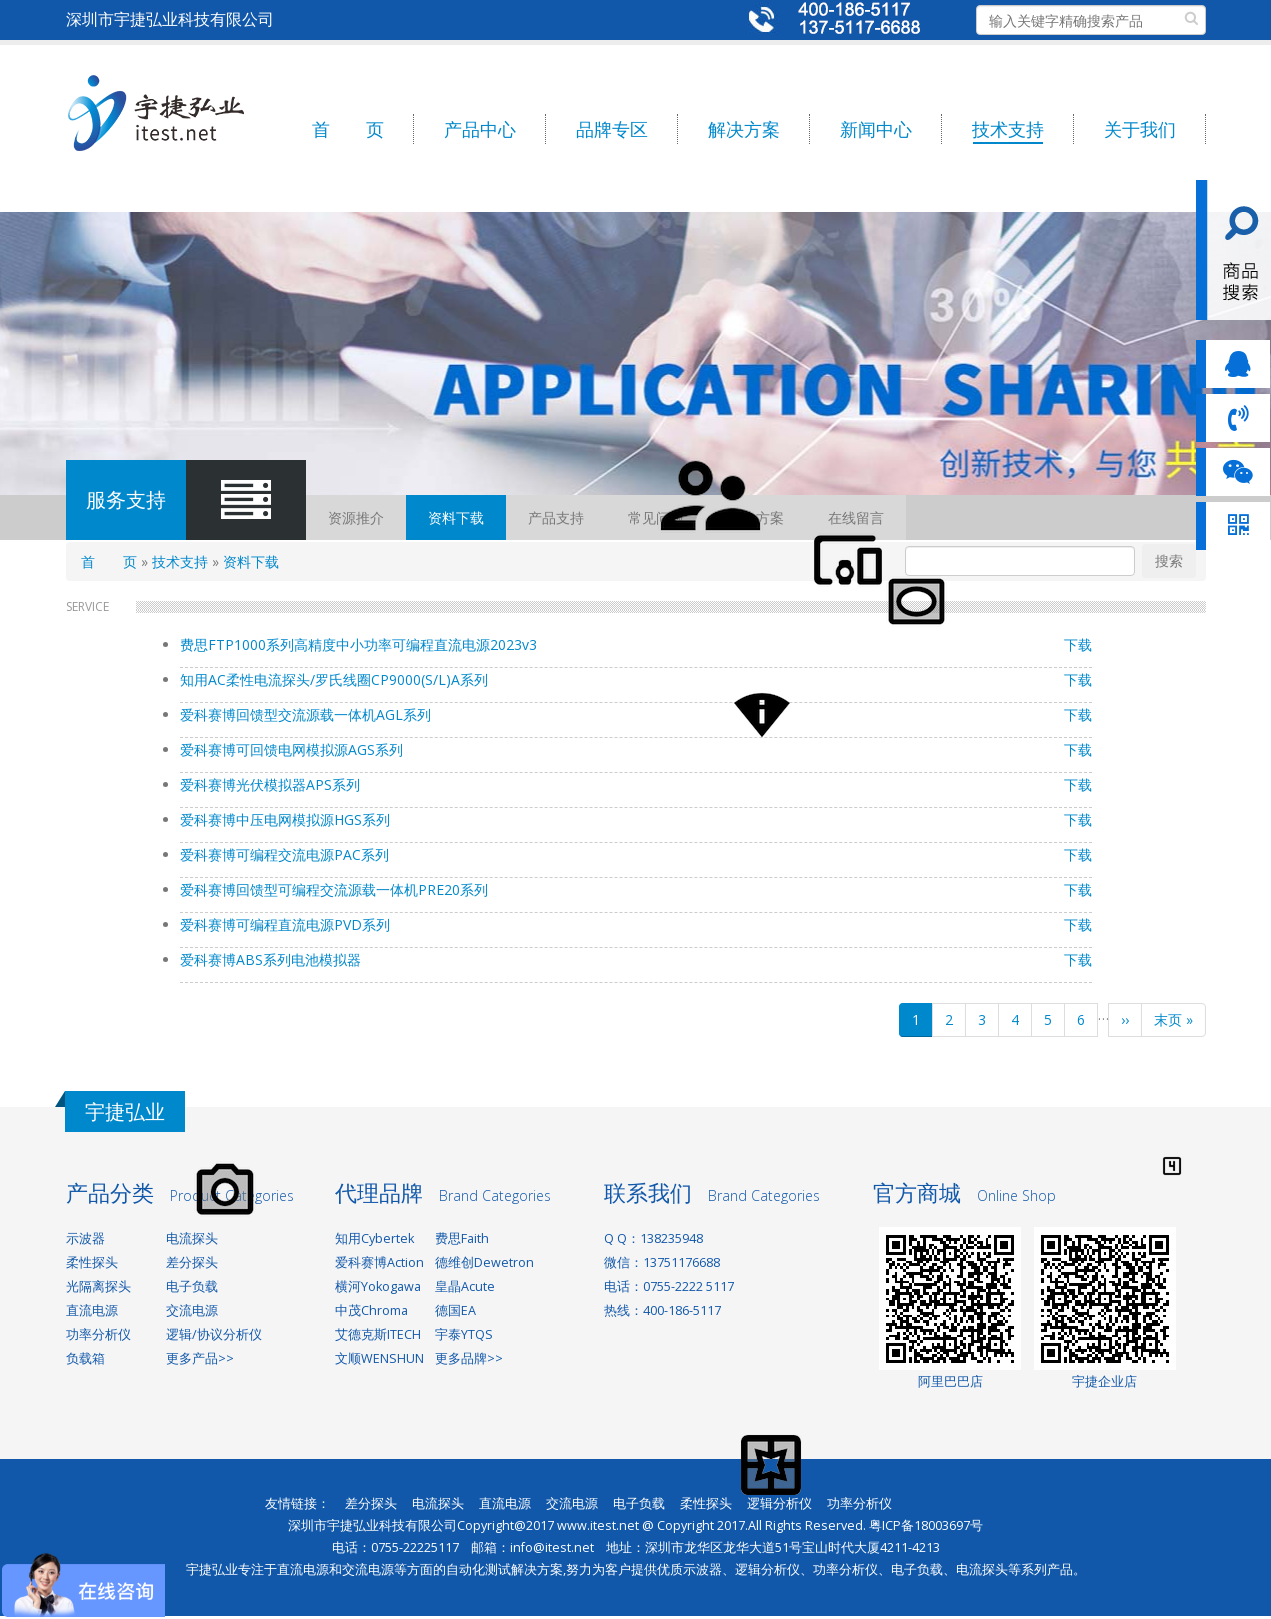  I want to click on view pages or documents, so click(771, 1465).